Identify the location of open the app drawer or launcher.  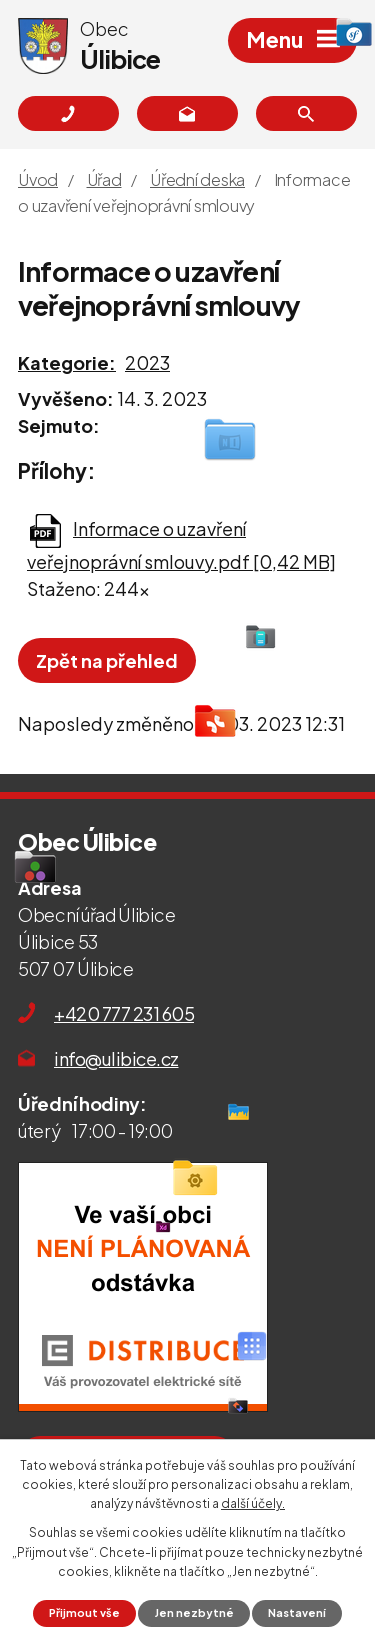
(252, 1346).